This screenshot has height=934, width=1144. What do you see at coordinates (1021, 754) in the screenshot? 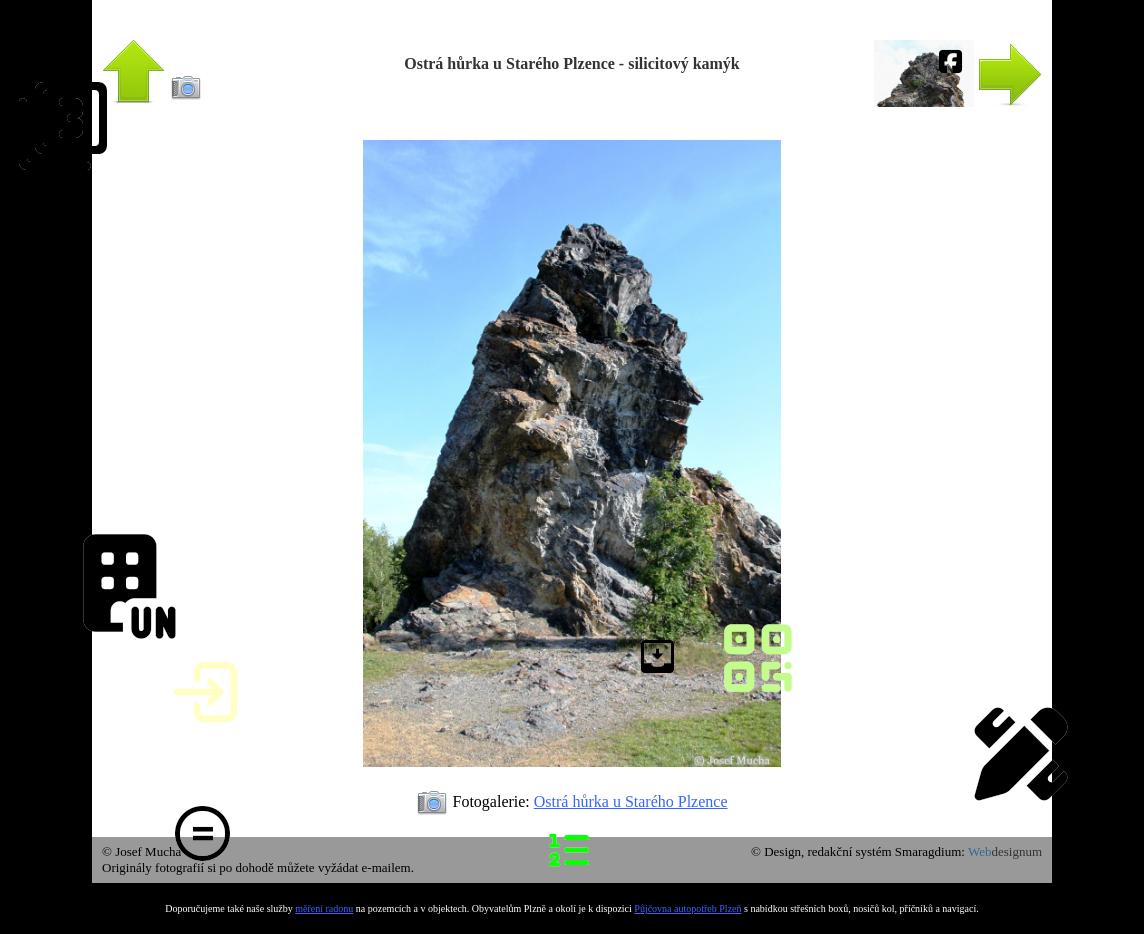
I see `access design or editing tools` at bounding box center [1021, 754].